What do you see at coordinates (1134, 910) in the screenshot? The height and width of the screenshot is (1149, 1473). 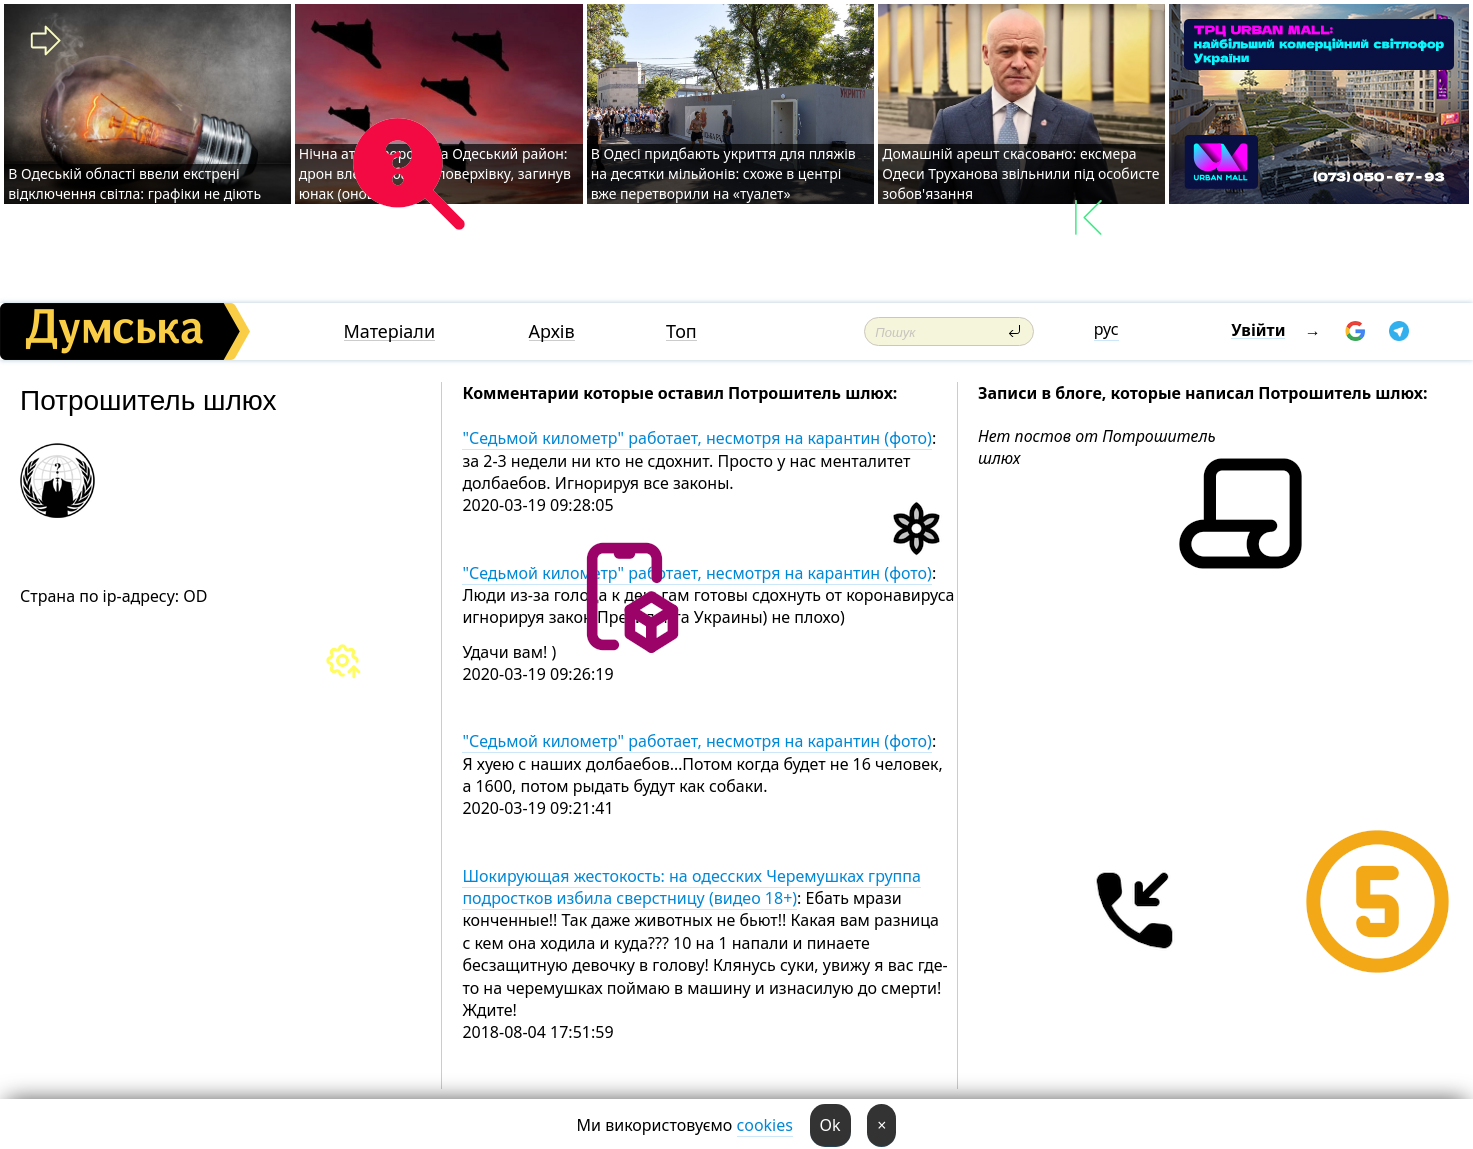 I see `indicates a missed call that needs to be returned` at bounding box center [1134, 910].